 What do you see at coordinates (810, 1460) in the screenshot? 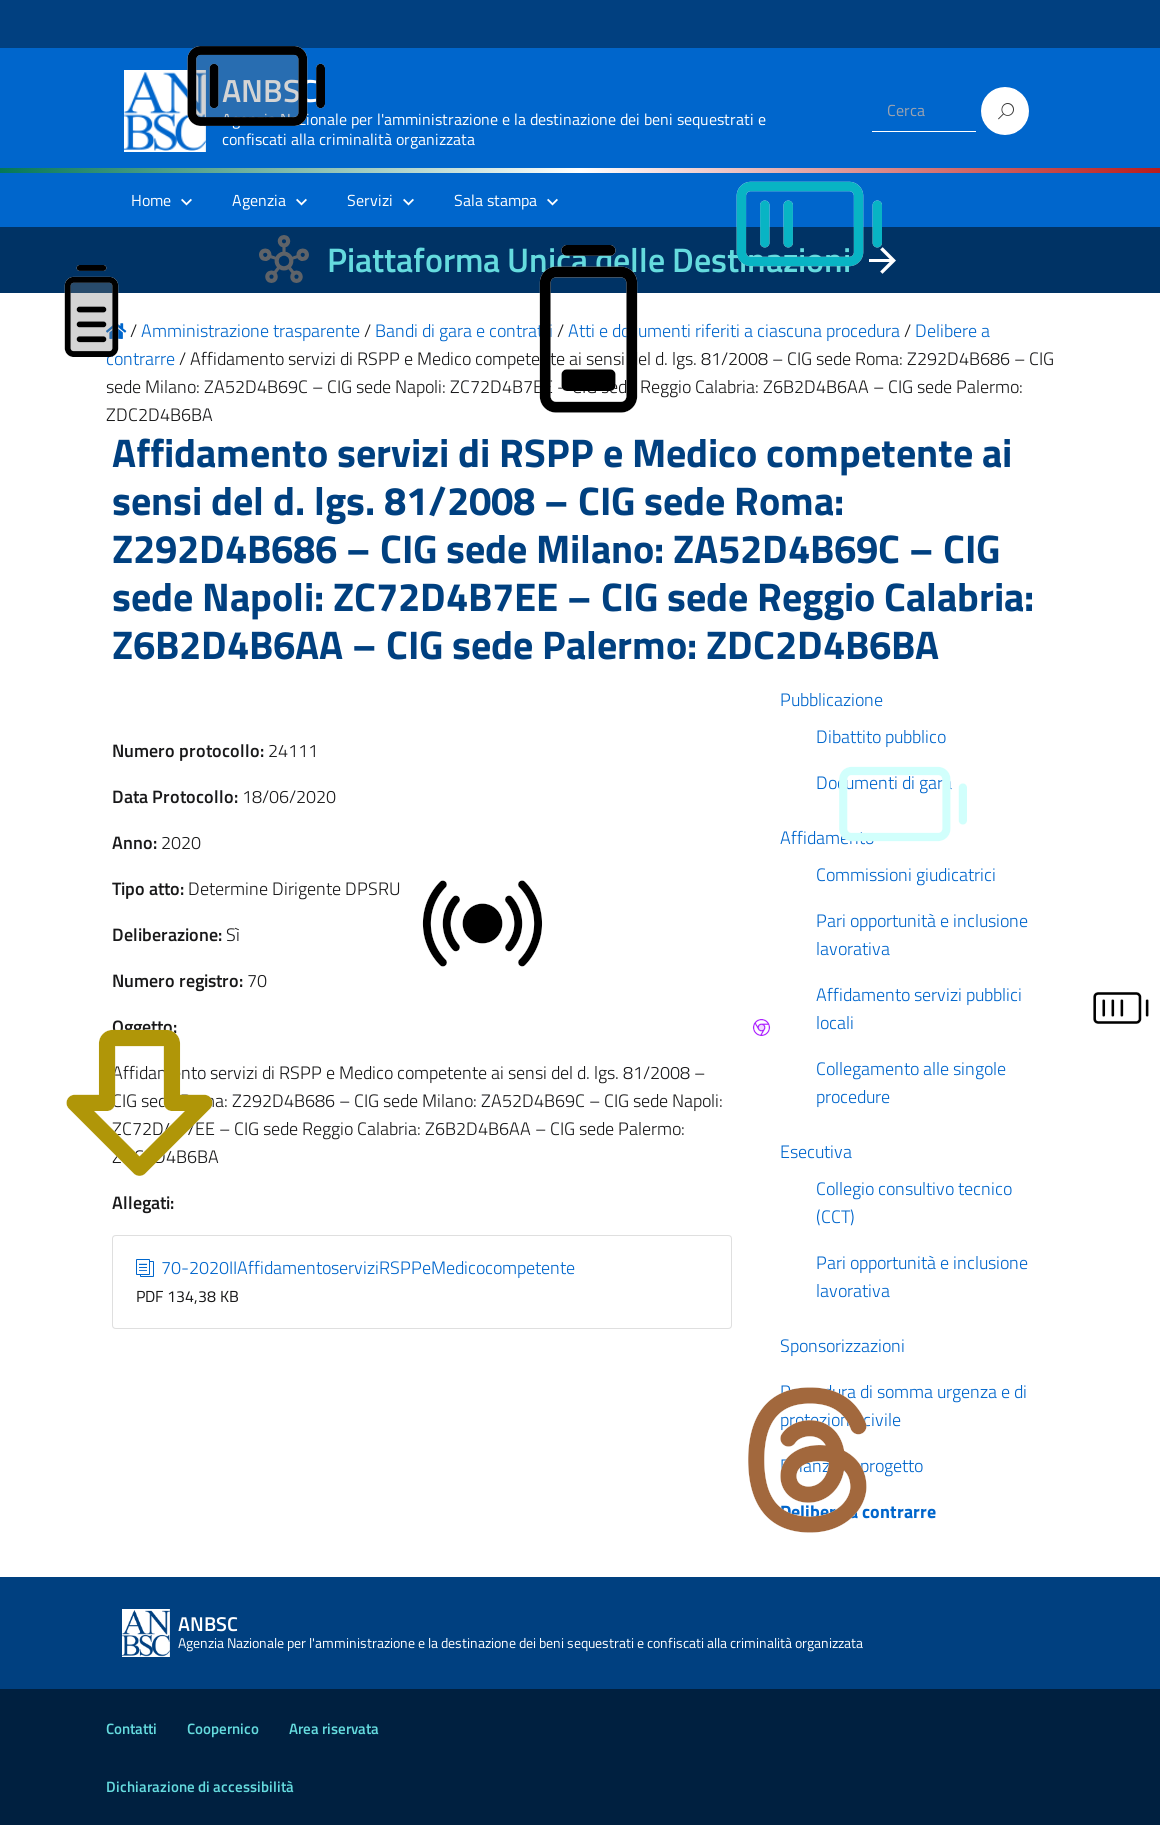
I see `open the Threads app` at bounding box center [810, 1460].